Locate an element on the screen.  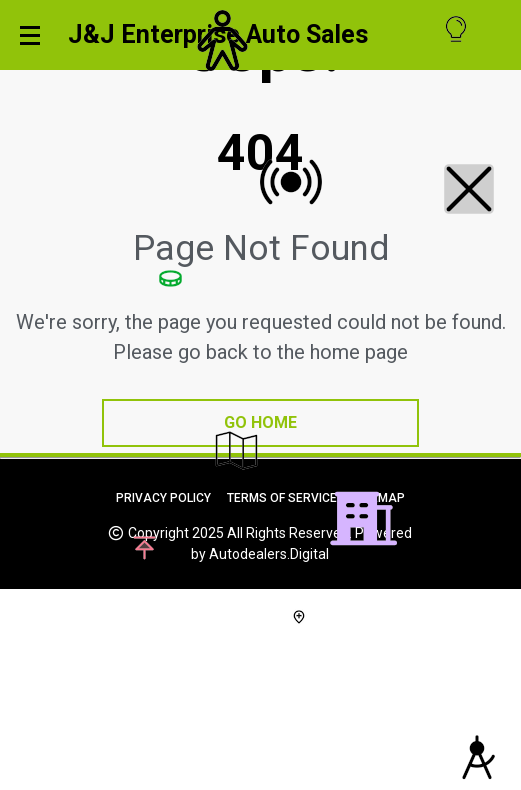
add a new location pin is located at coordinates (299, 617).